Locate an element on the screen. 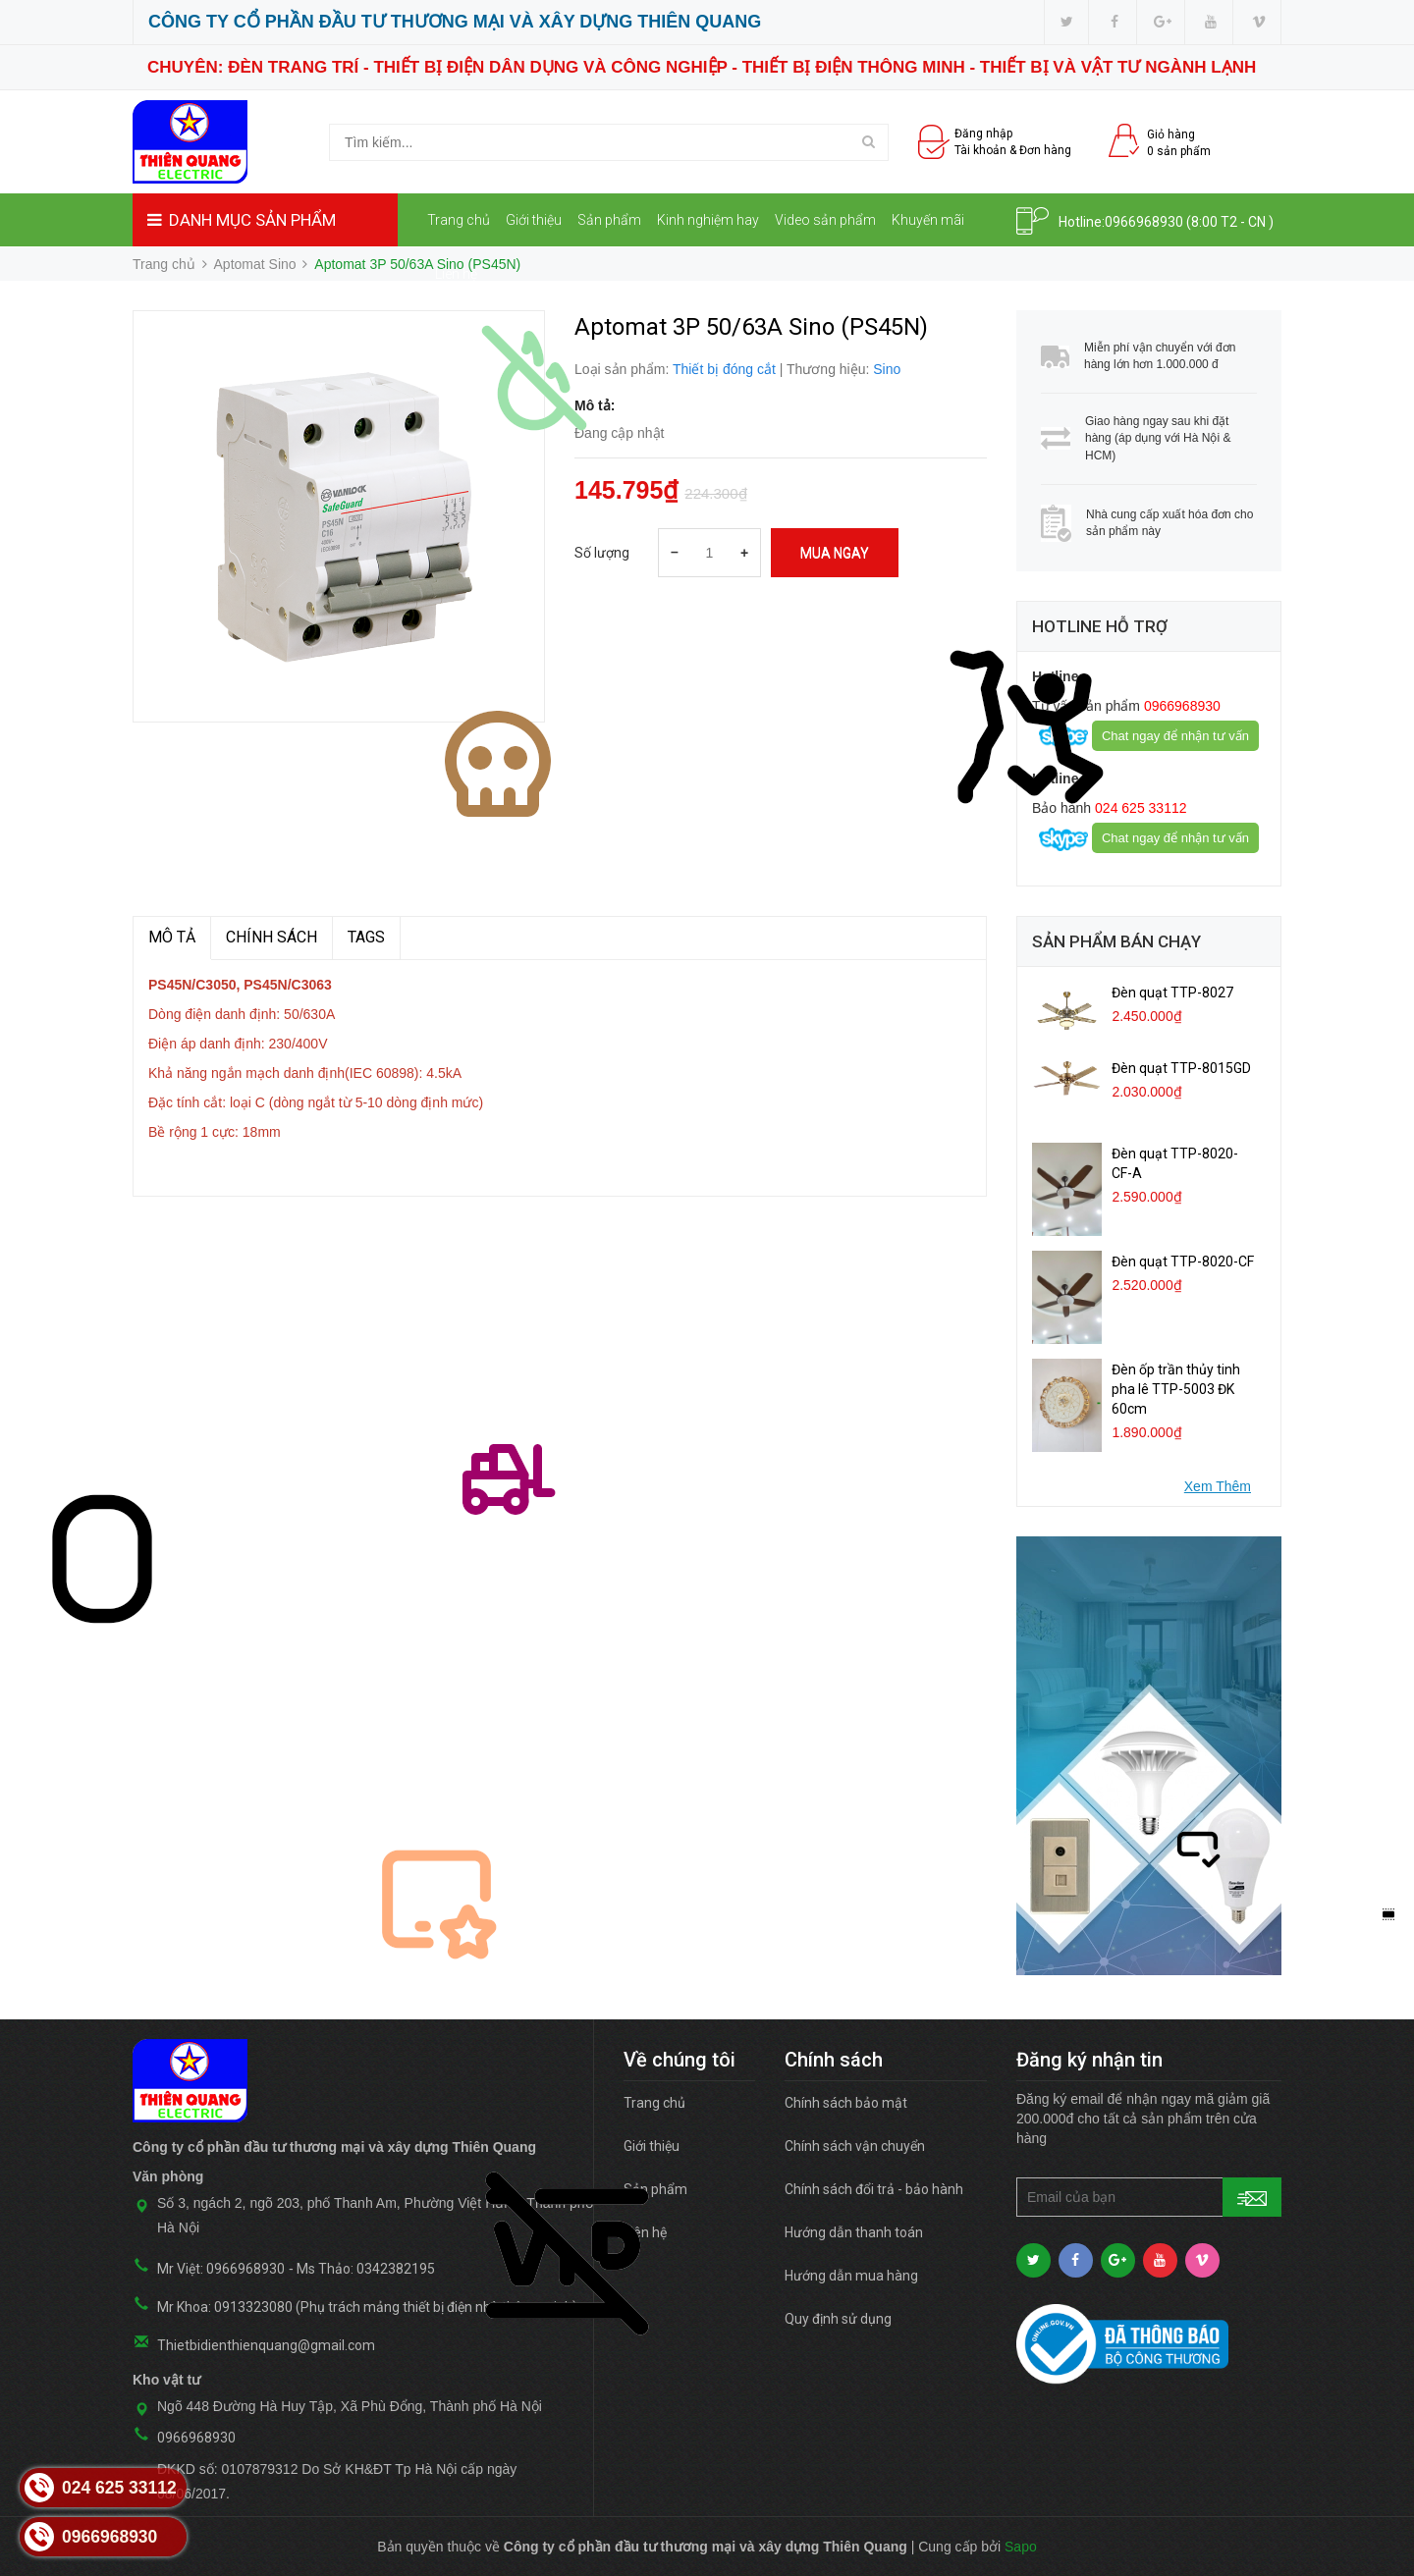  insert a new content section is located at coordinates (1388, 1914).